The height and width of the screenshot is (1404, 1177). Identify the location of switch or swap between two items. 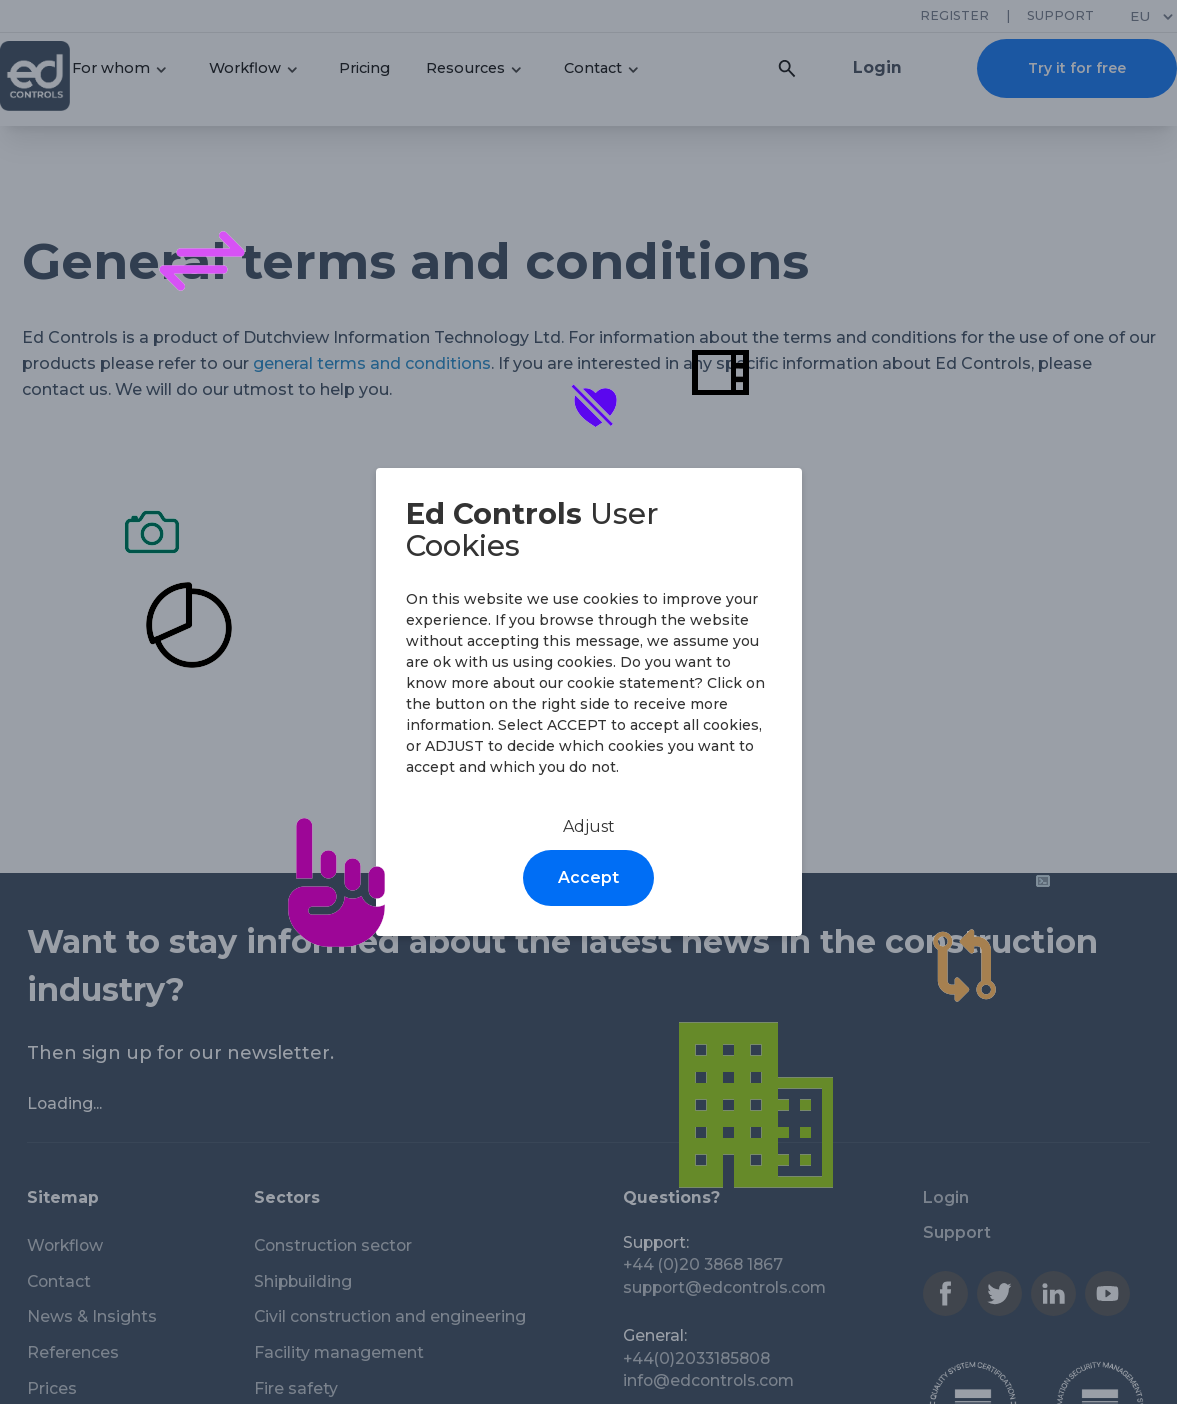
(202, 261).